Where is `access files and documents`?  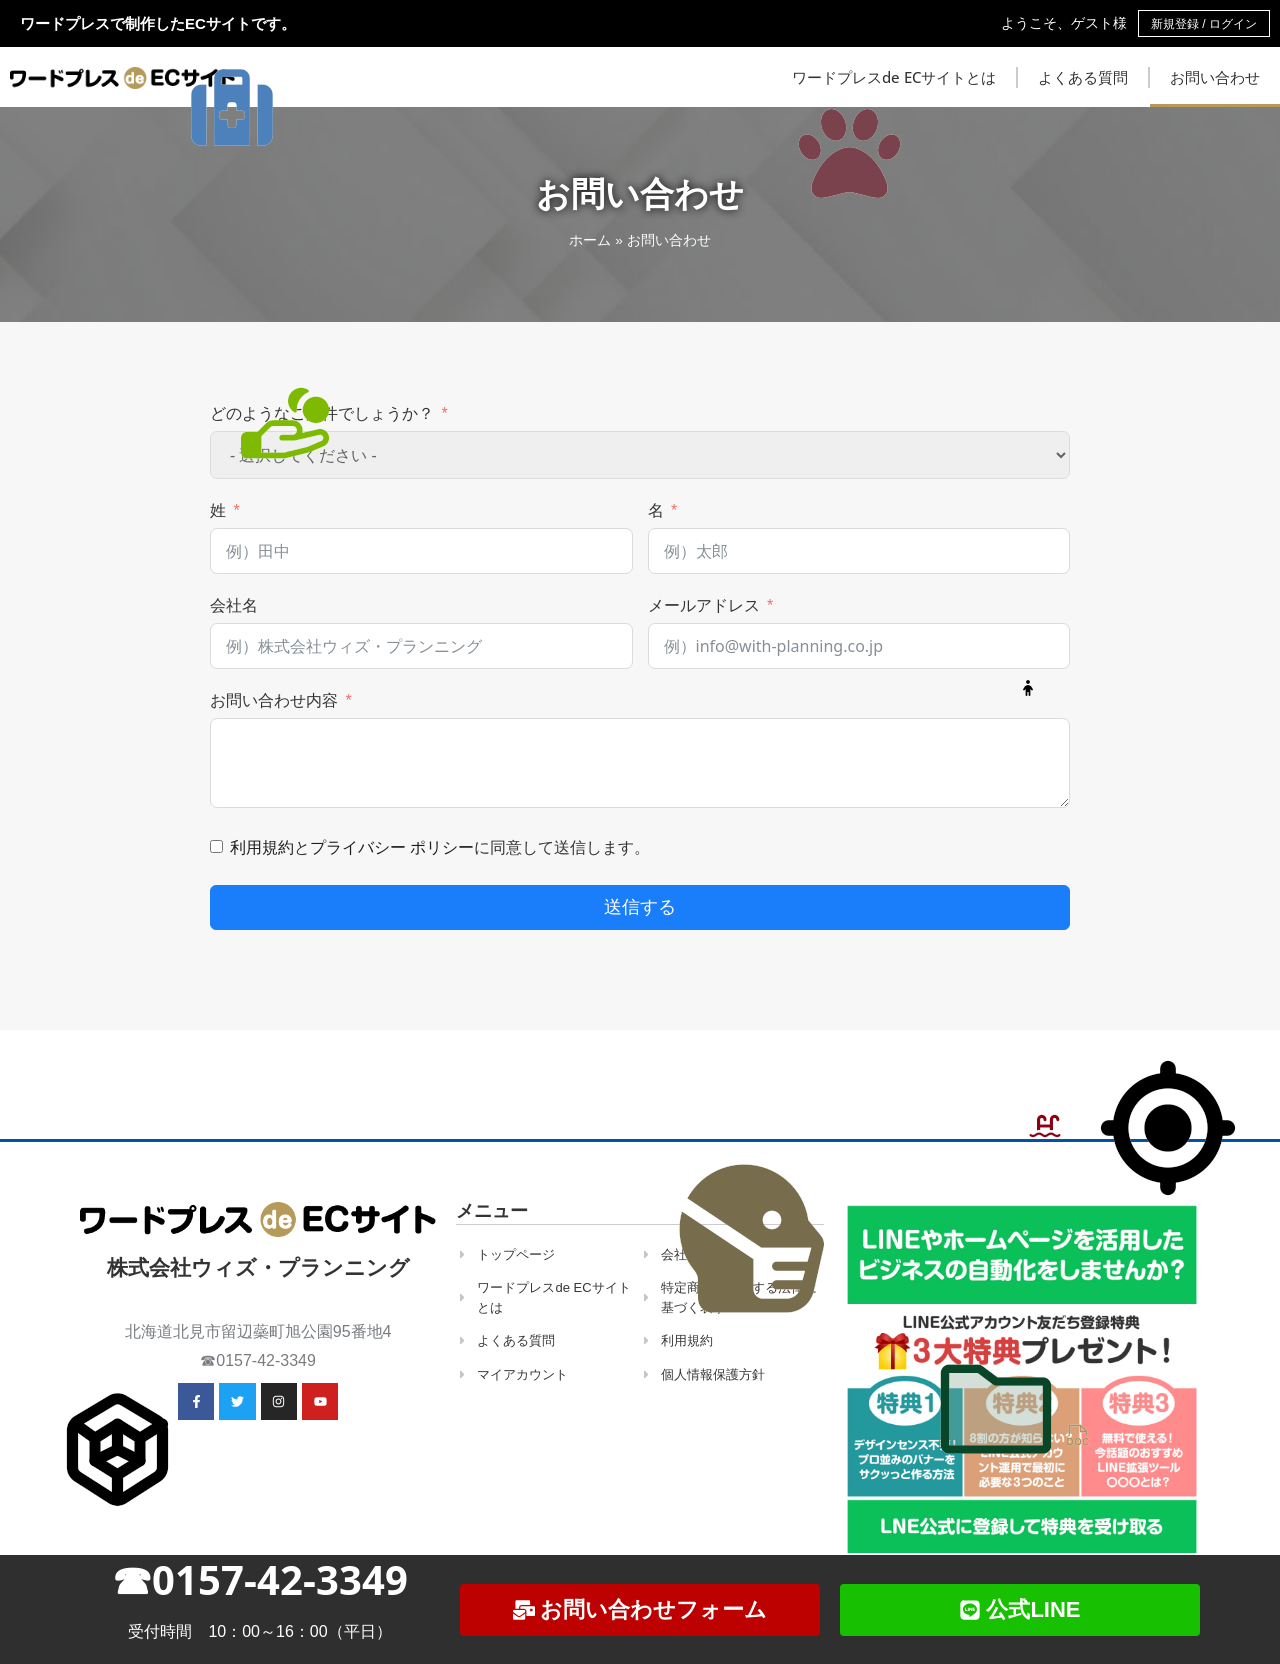 access files and documents is located at coordinates (996, 1407).